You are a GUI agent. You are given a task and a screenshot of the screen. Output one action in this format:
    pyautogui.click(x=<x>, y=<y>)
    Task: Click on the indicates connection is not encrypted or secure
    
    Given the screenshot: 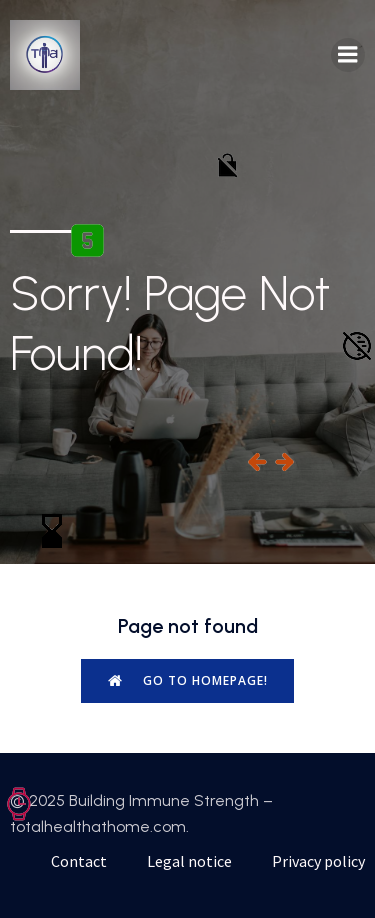 What is the action you would take?
    pyautogui.click(x=227, y=165)
    